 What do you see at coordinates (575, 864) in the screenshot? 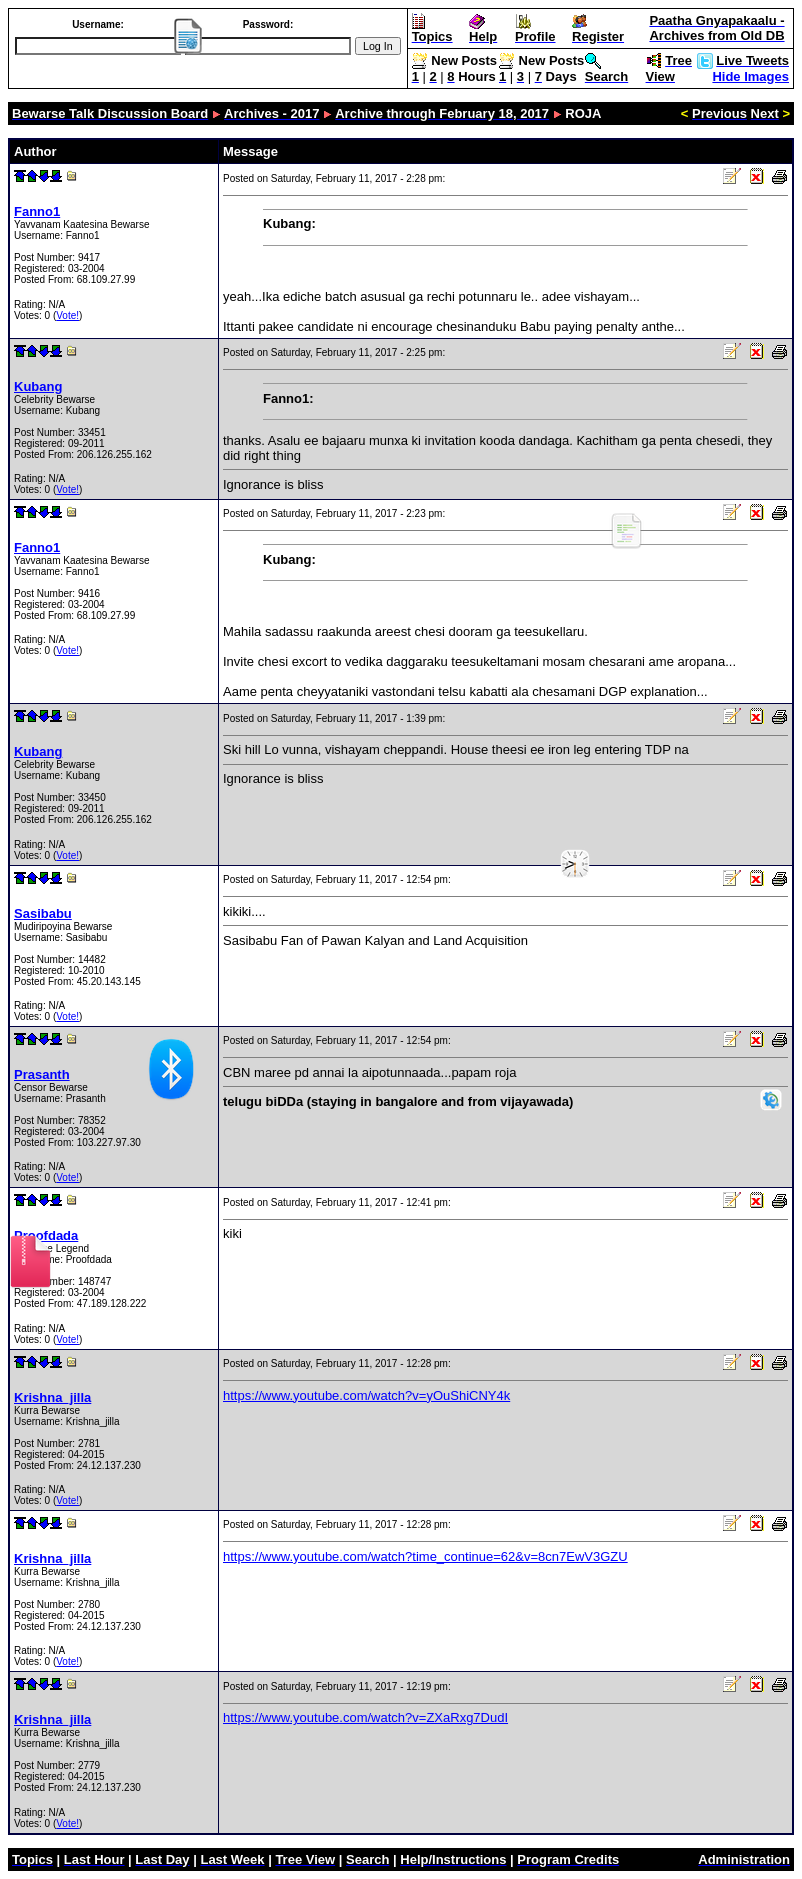
I see `open date and time settings` at bounding box center [575, 864].